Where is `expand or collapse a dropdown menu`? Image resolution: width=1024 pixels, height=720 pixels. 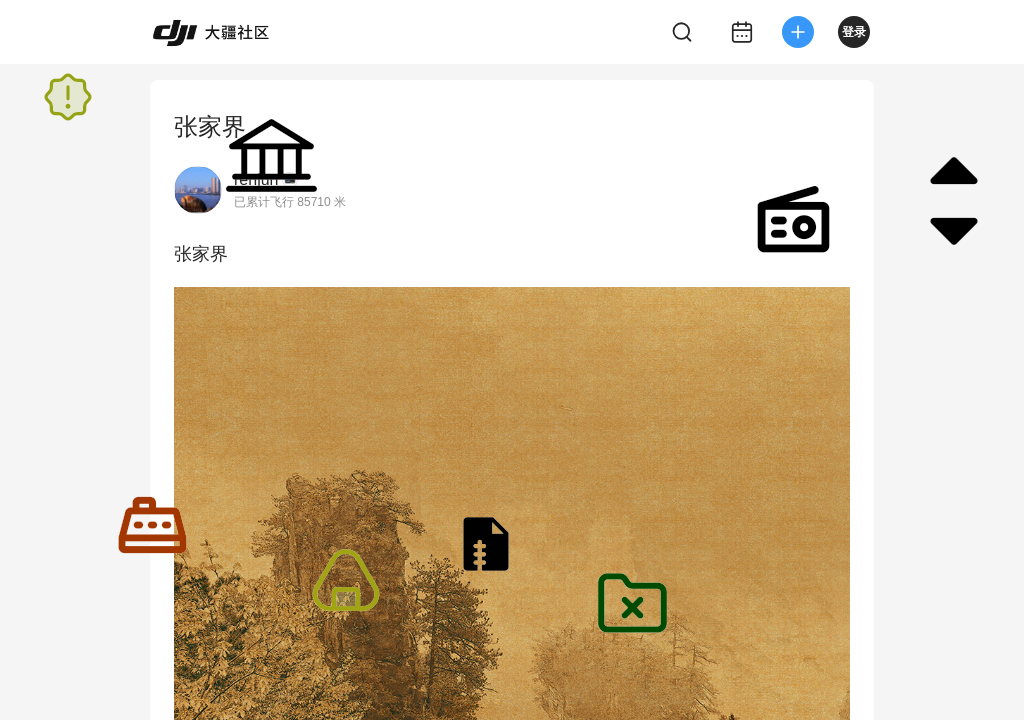
expand or collapse a dropdown menu is located at coordinates (954, 201).